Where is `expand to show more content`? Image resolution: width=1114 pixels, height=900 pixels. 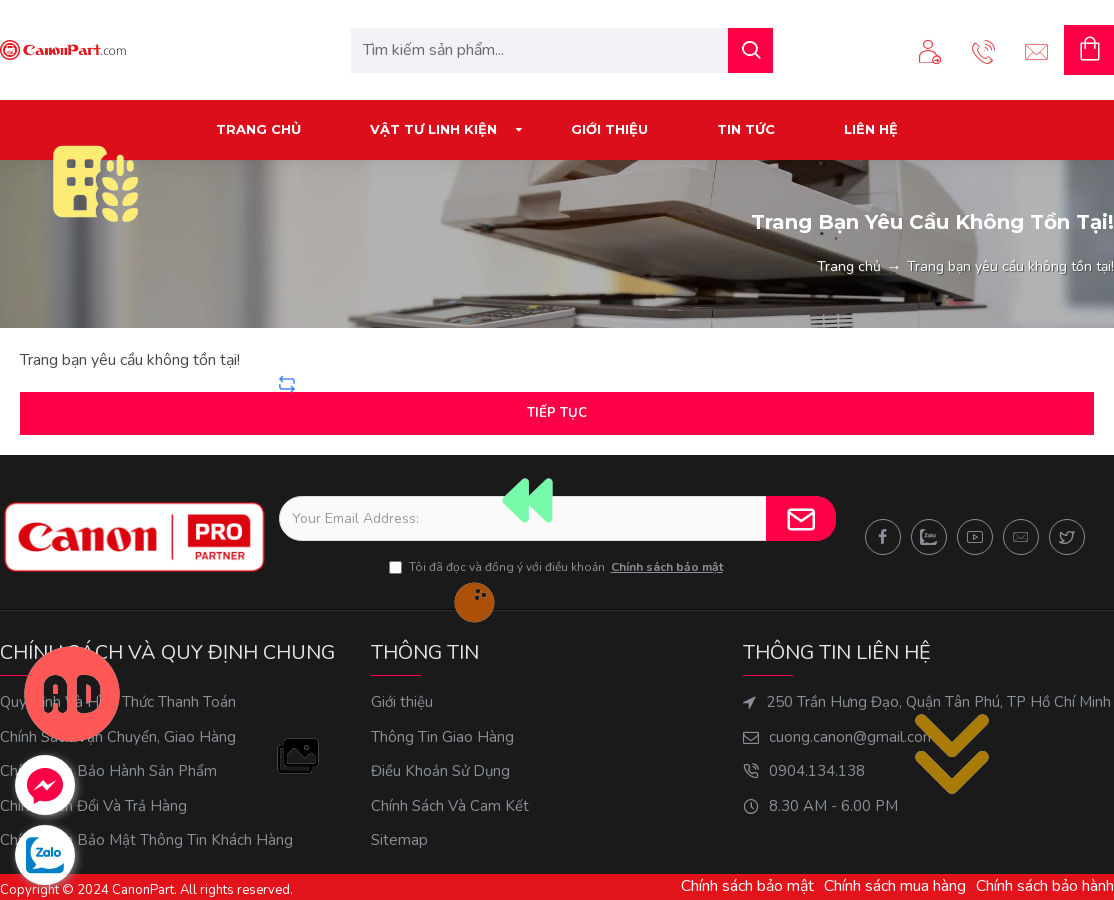
expand to show more content is located at coordinates (952, 751).